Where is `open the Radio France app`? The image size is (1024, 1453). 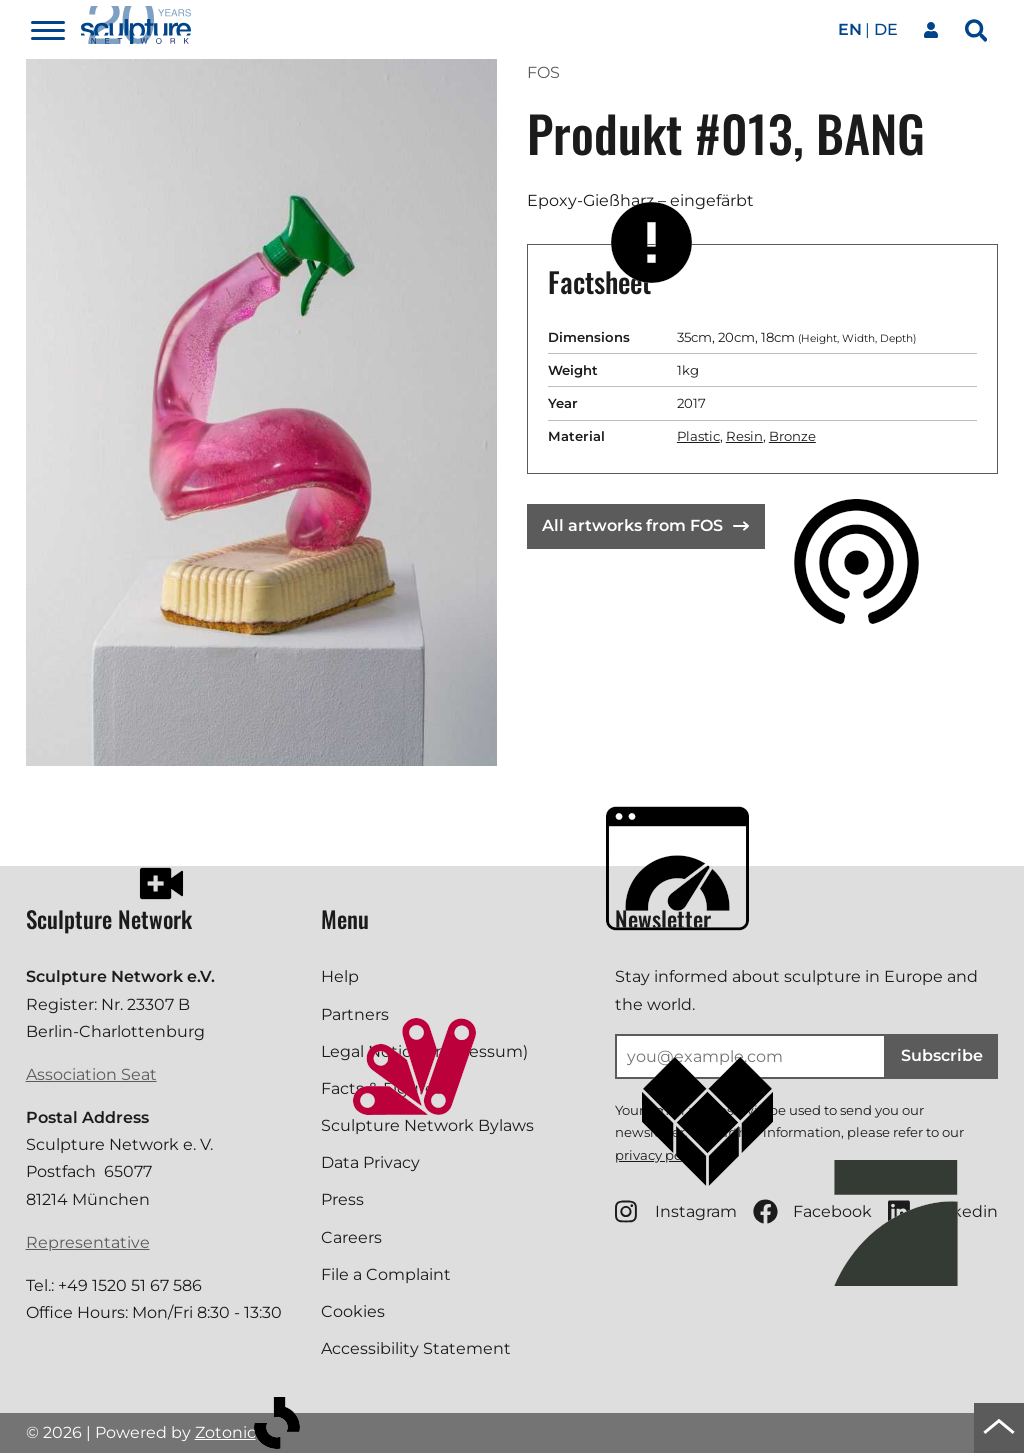
open the Radio France app is located at coordinates (277, 1423).